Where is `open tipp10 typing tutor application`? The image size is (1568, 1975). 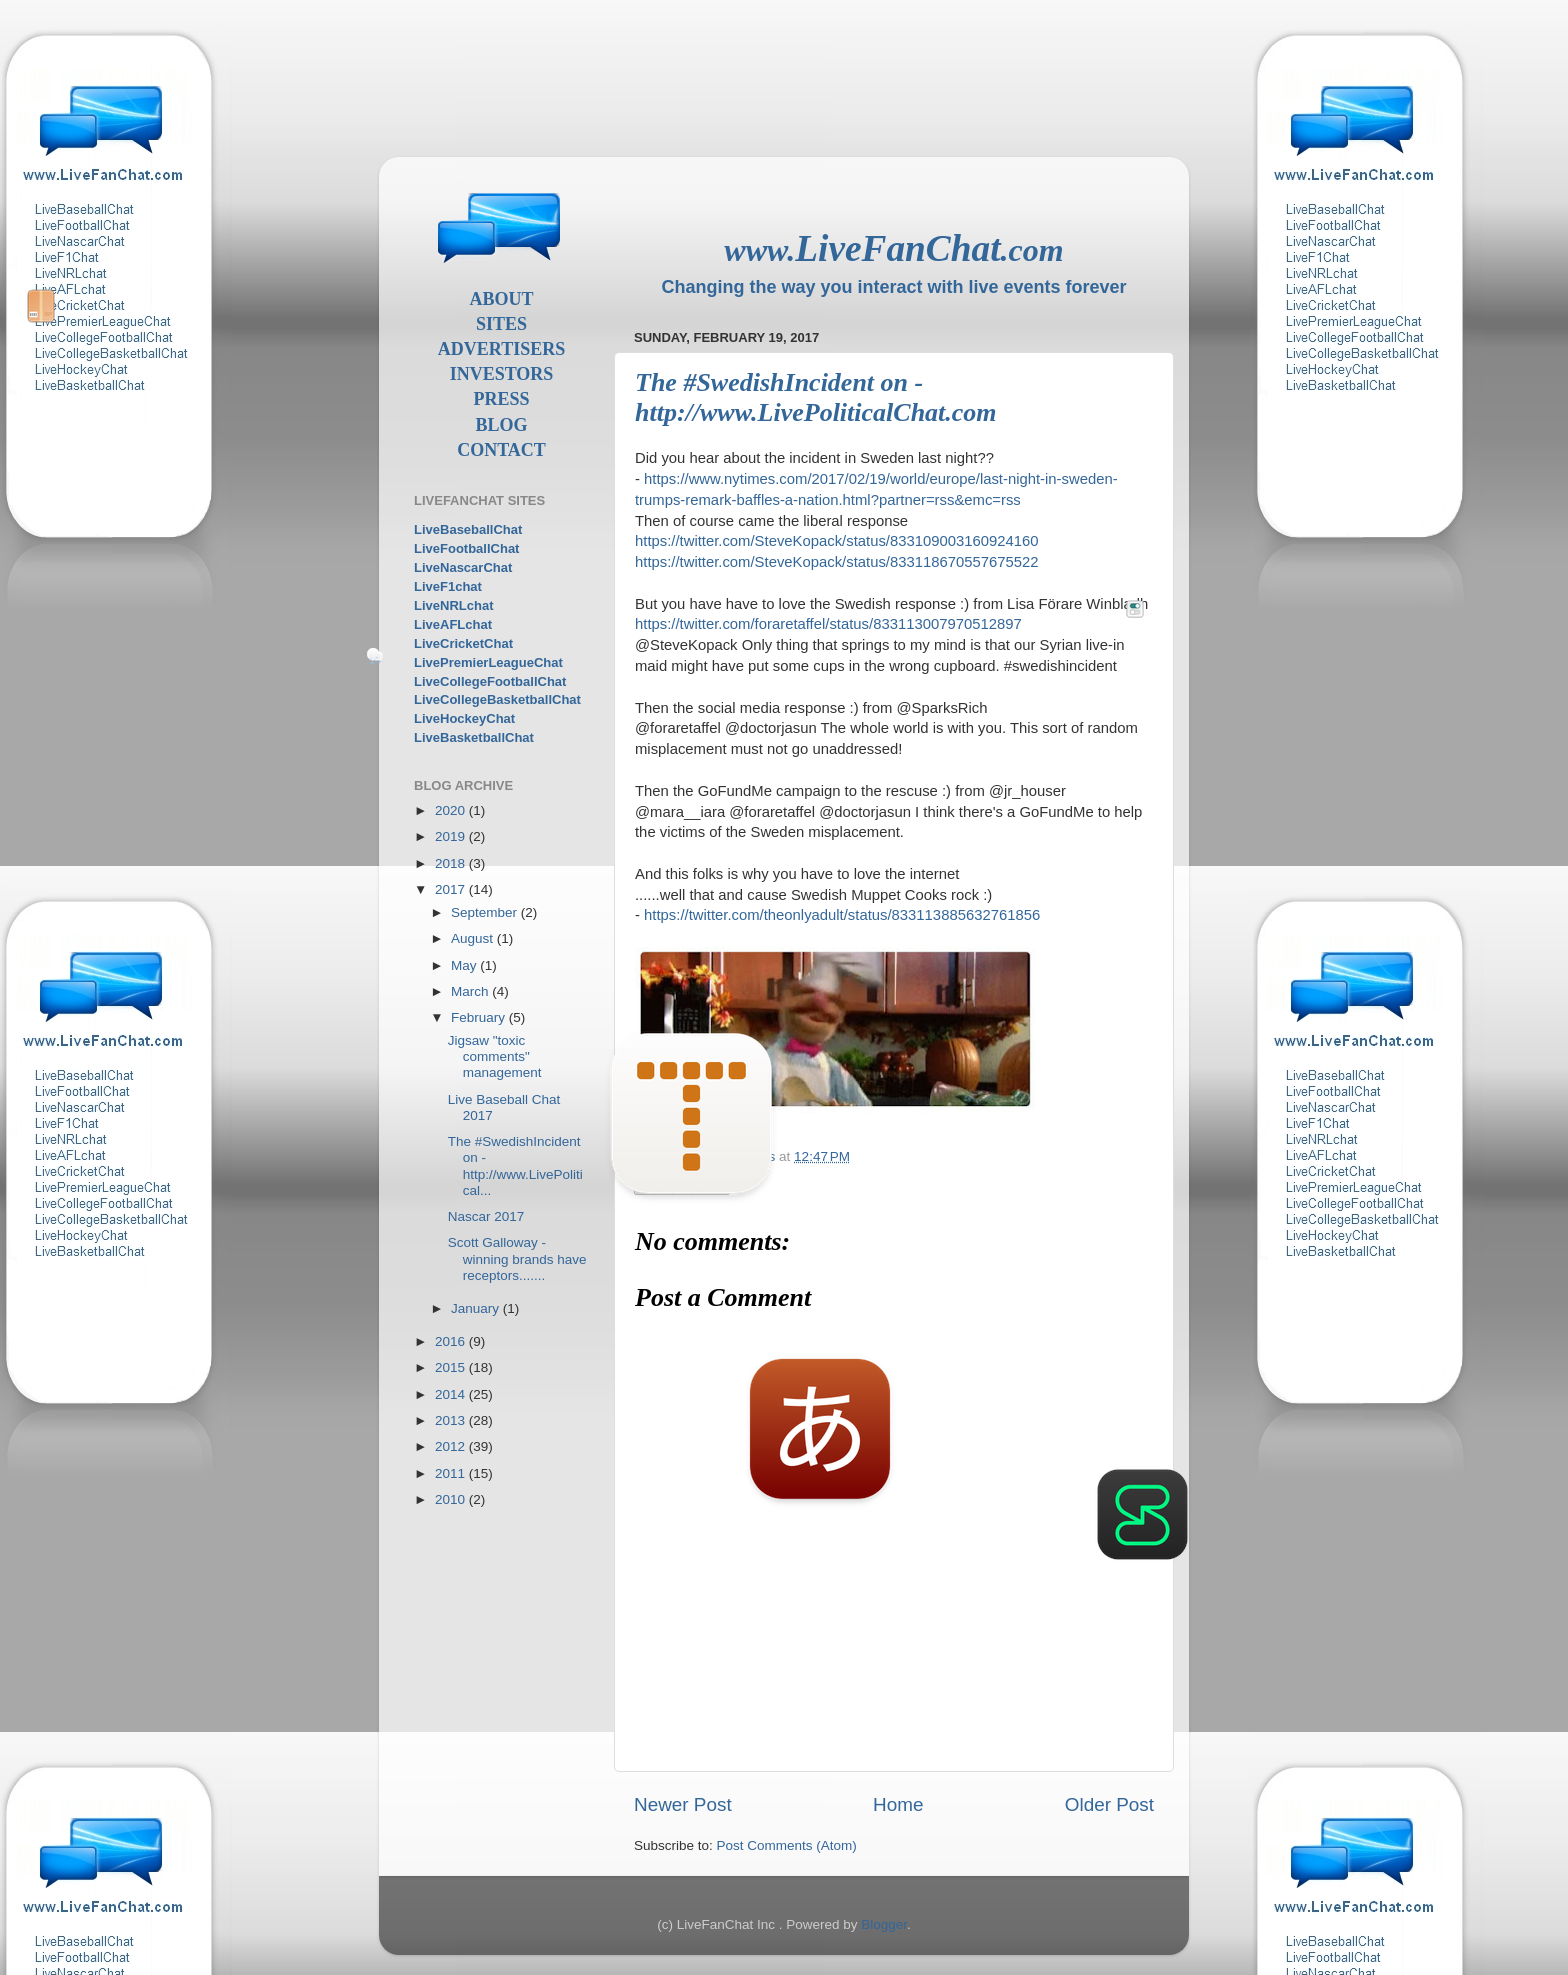
open tipp10 typing tutor application is located at coordinates (691, 1113).